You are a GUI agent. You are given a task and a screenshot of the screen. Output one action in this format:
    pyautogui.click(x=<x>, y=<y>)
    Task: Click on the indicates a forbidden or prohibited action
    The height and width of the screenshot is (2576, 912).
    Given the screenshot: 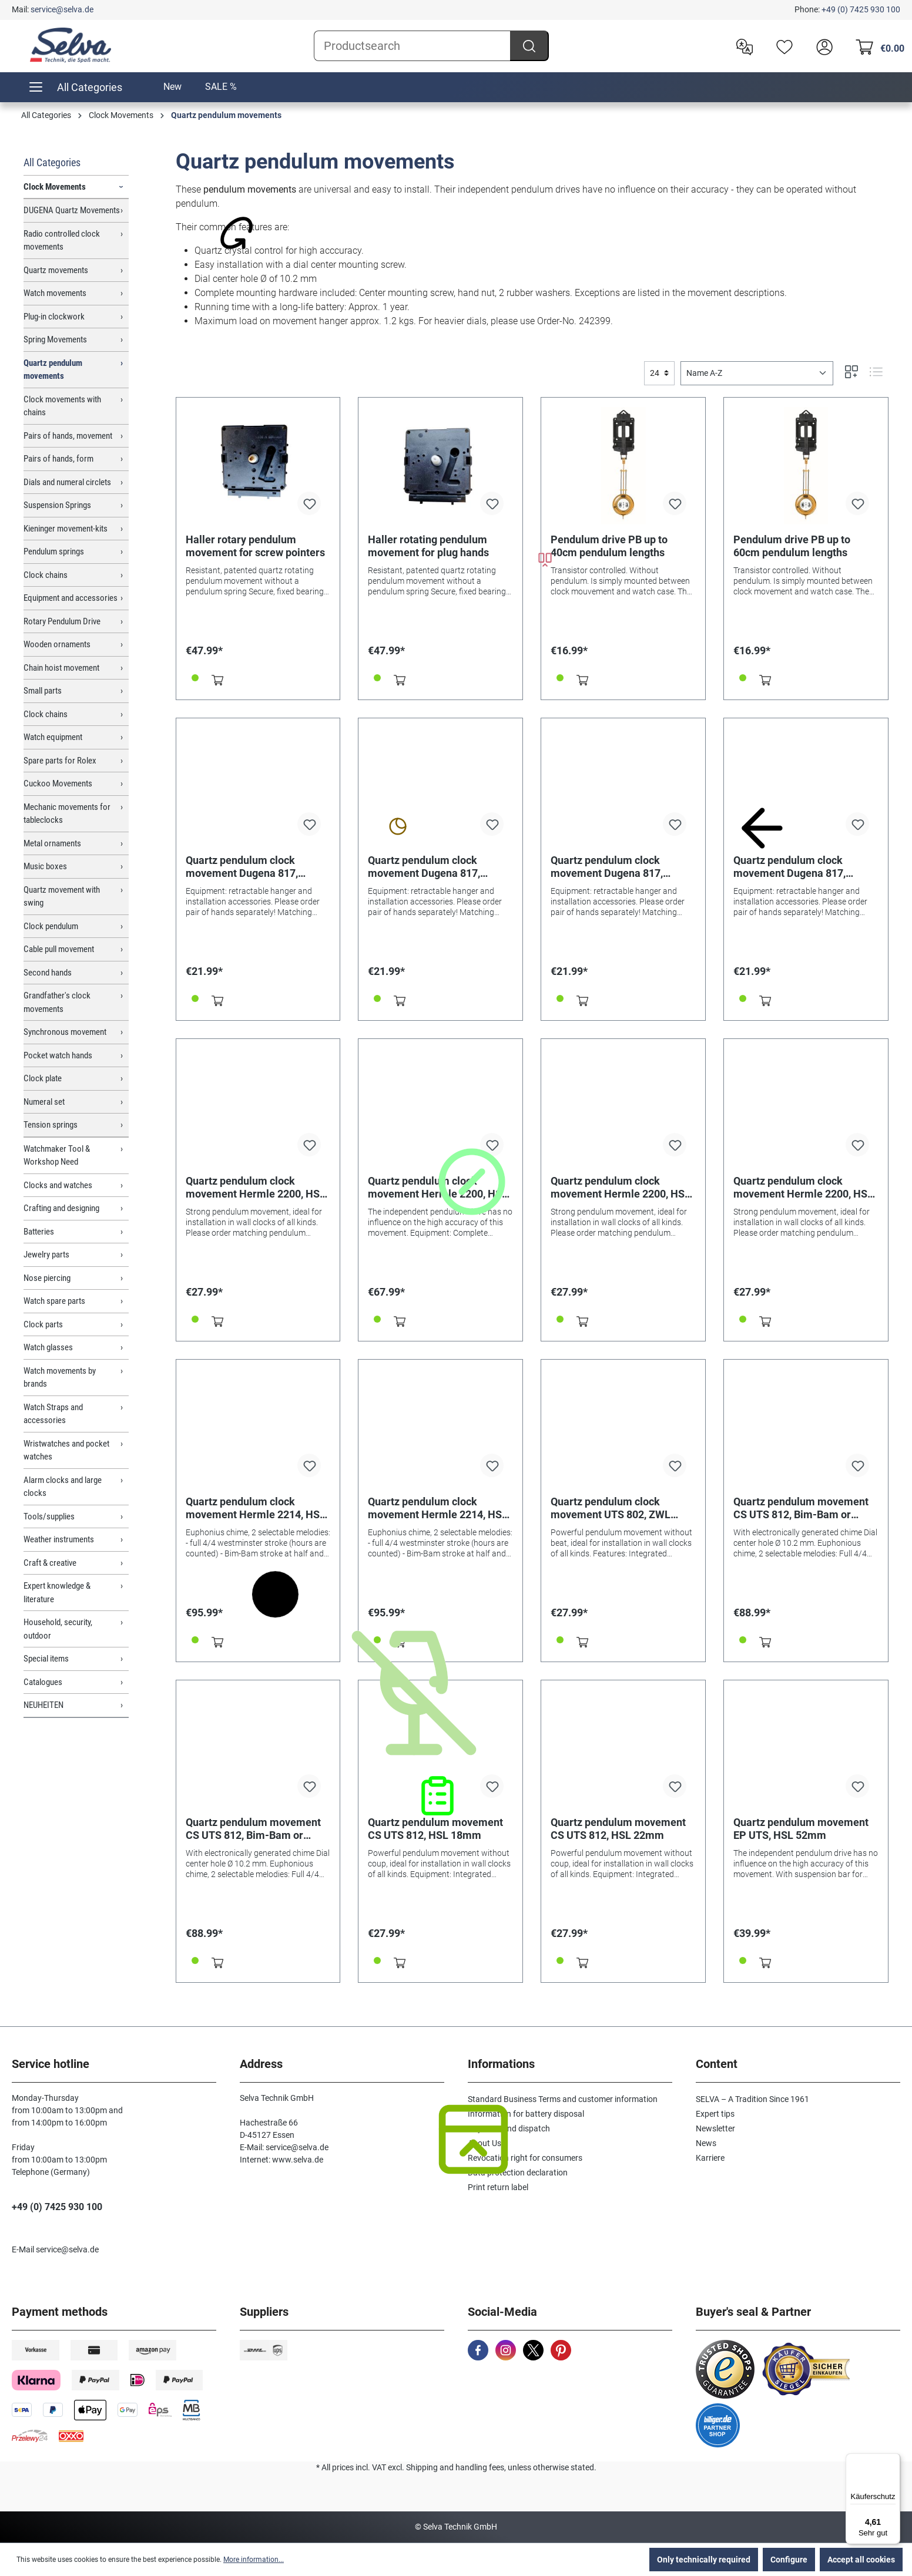 What is the action you would take?
    pyautogui.click(x=472, y=1182)
    